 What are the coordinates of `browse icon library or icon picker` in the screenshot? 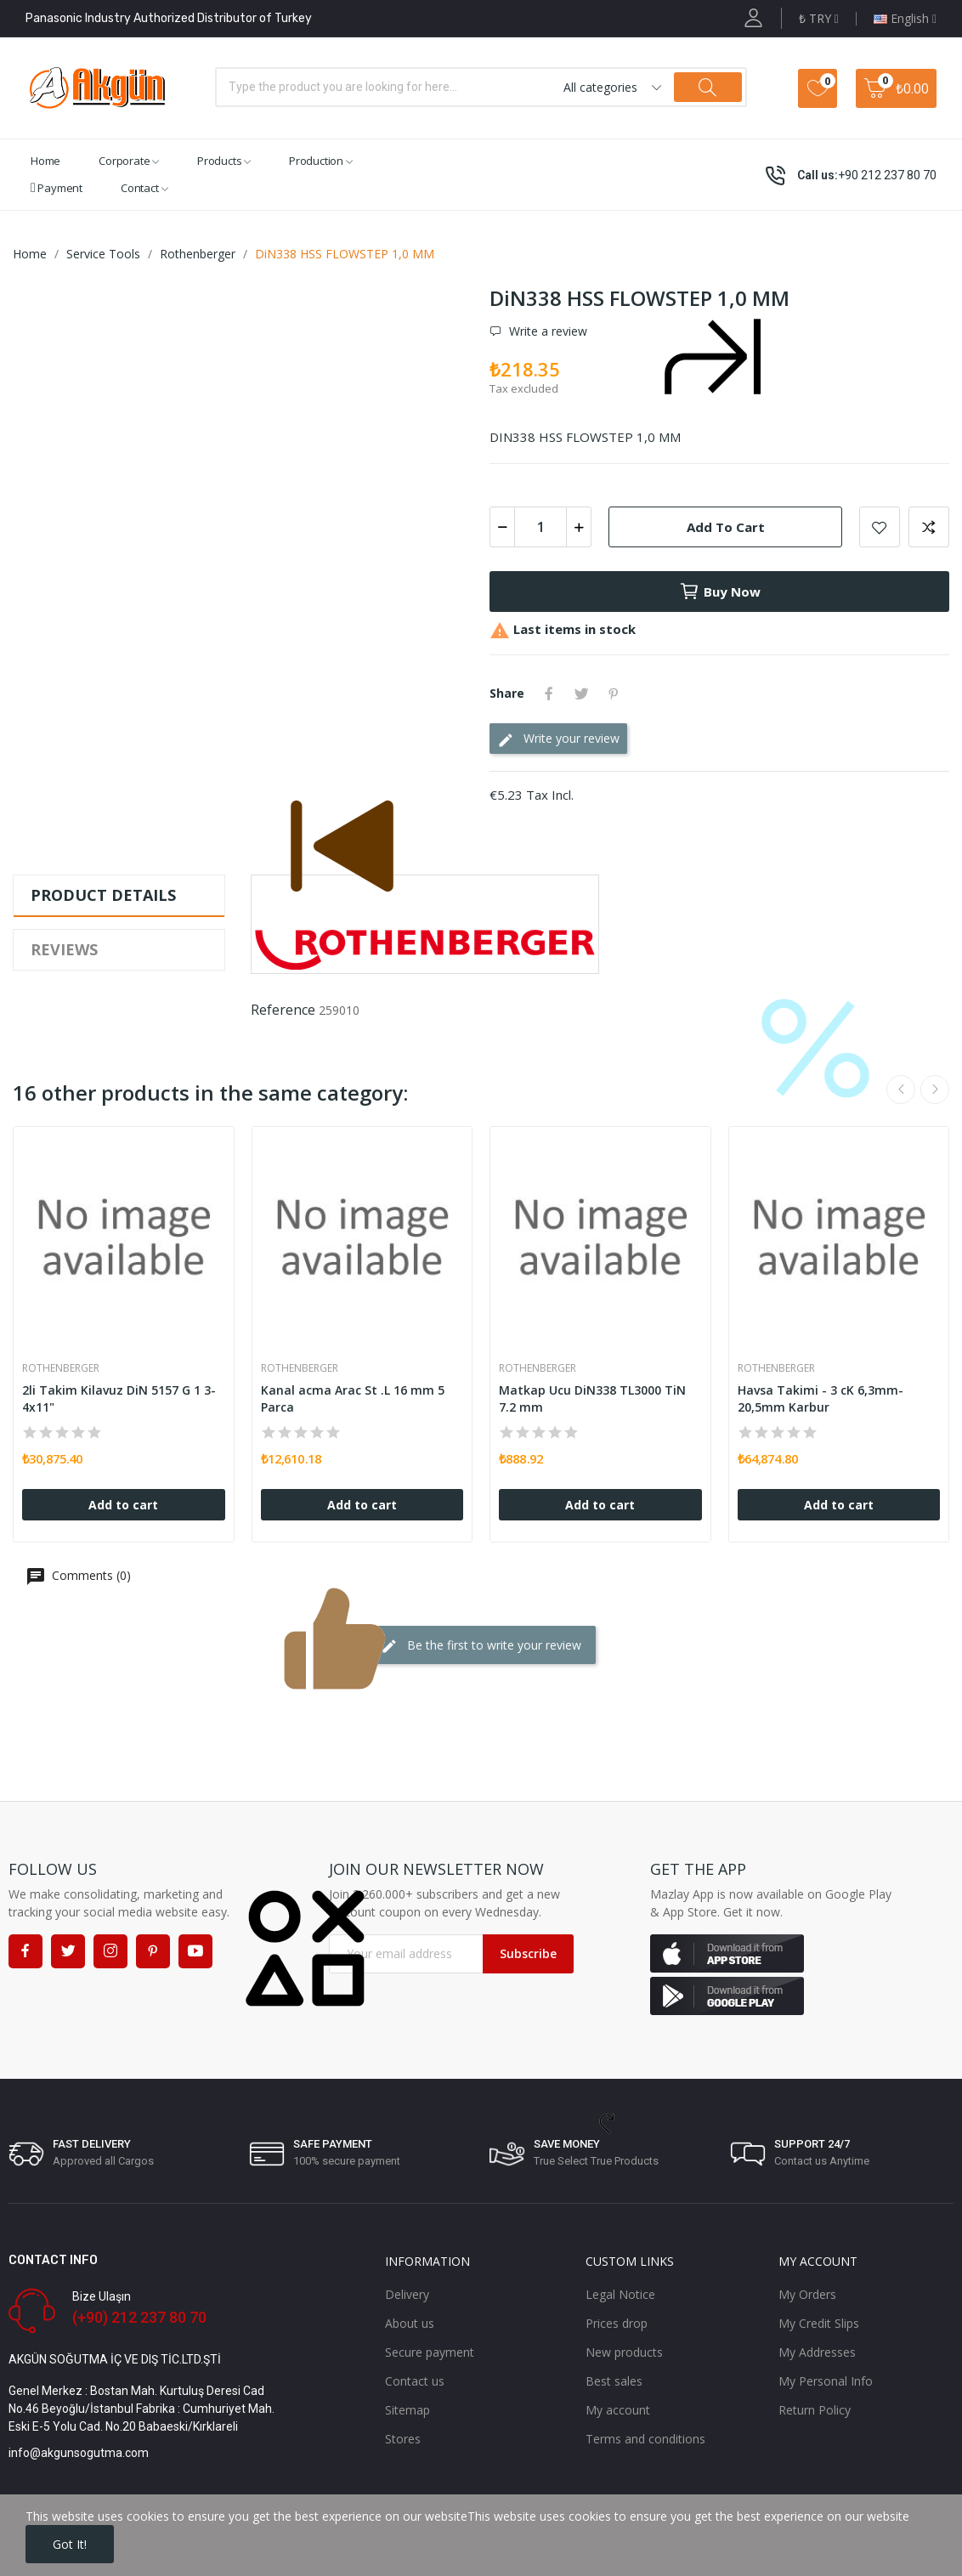 It's located at (306, 1948).